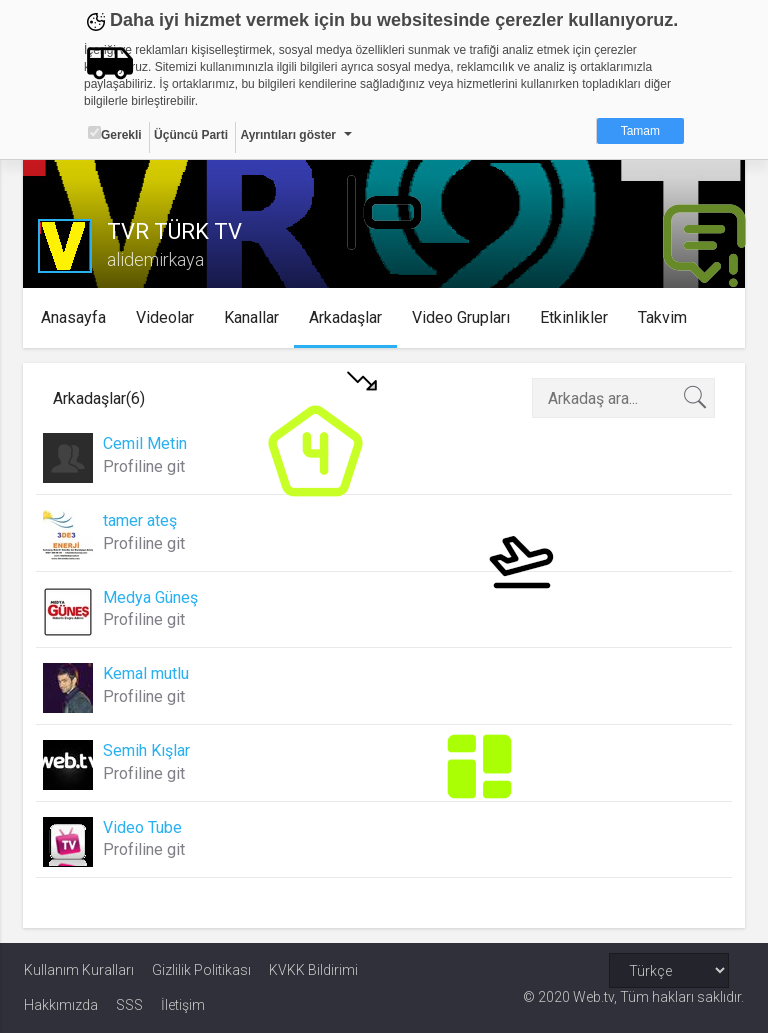 The height and width of the screenshot is (1033, 768). I want to click on align selected elements to the left, so click(384, 212).